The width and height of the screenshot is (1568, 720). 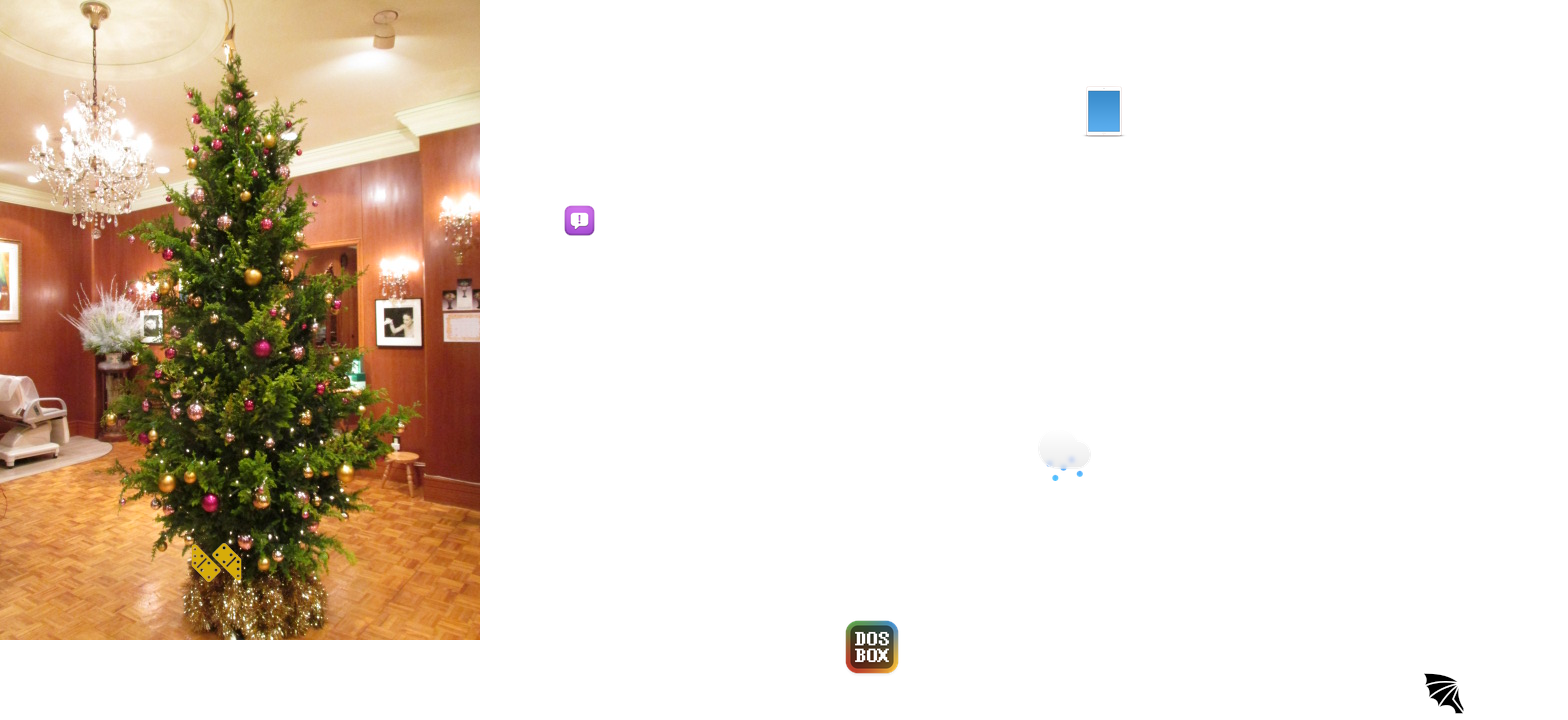 What do you see at coordinates (872, 647) in the screenshot?
I see `launch DOSBox Staging emulator` at bounding box center [872, 647].